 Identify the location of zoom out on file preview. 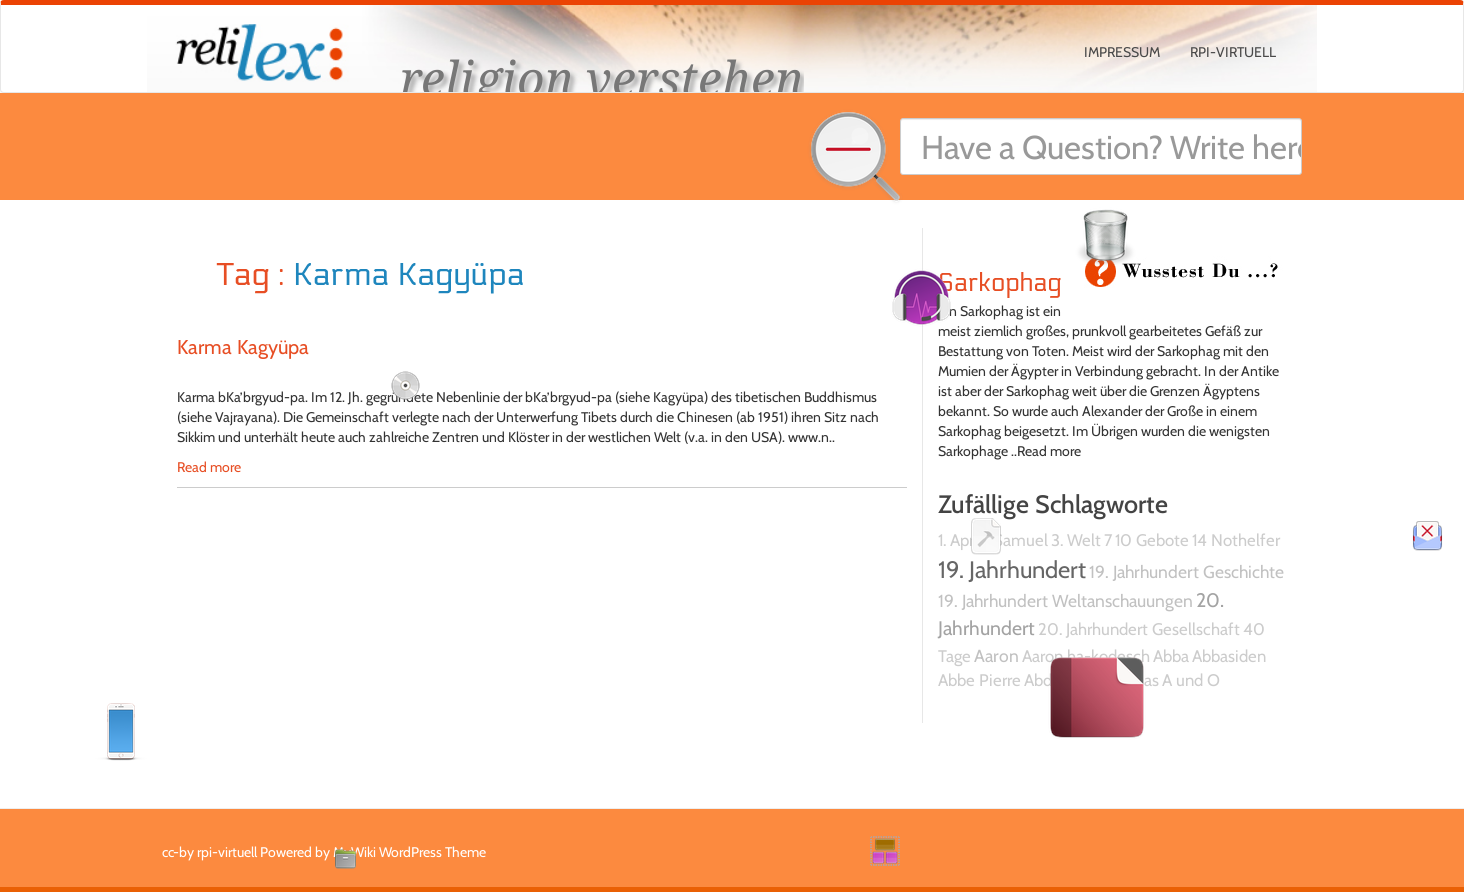
(854, 155).